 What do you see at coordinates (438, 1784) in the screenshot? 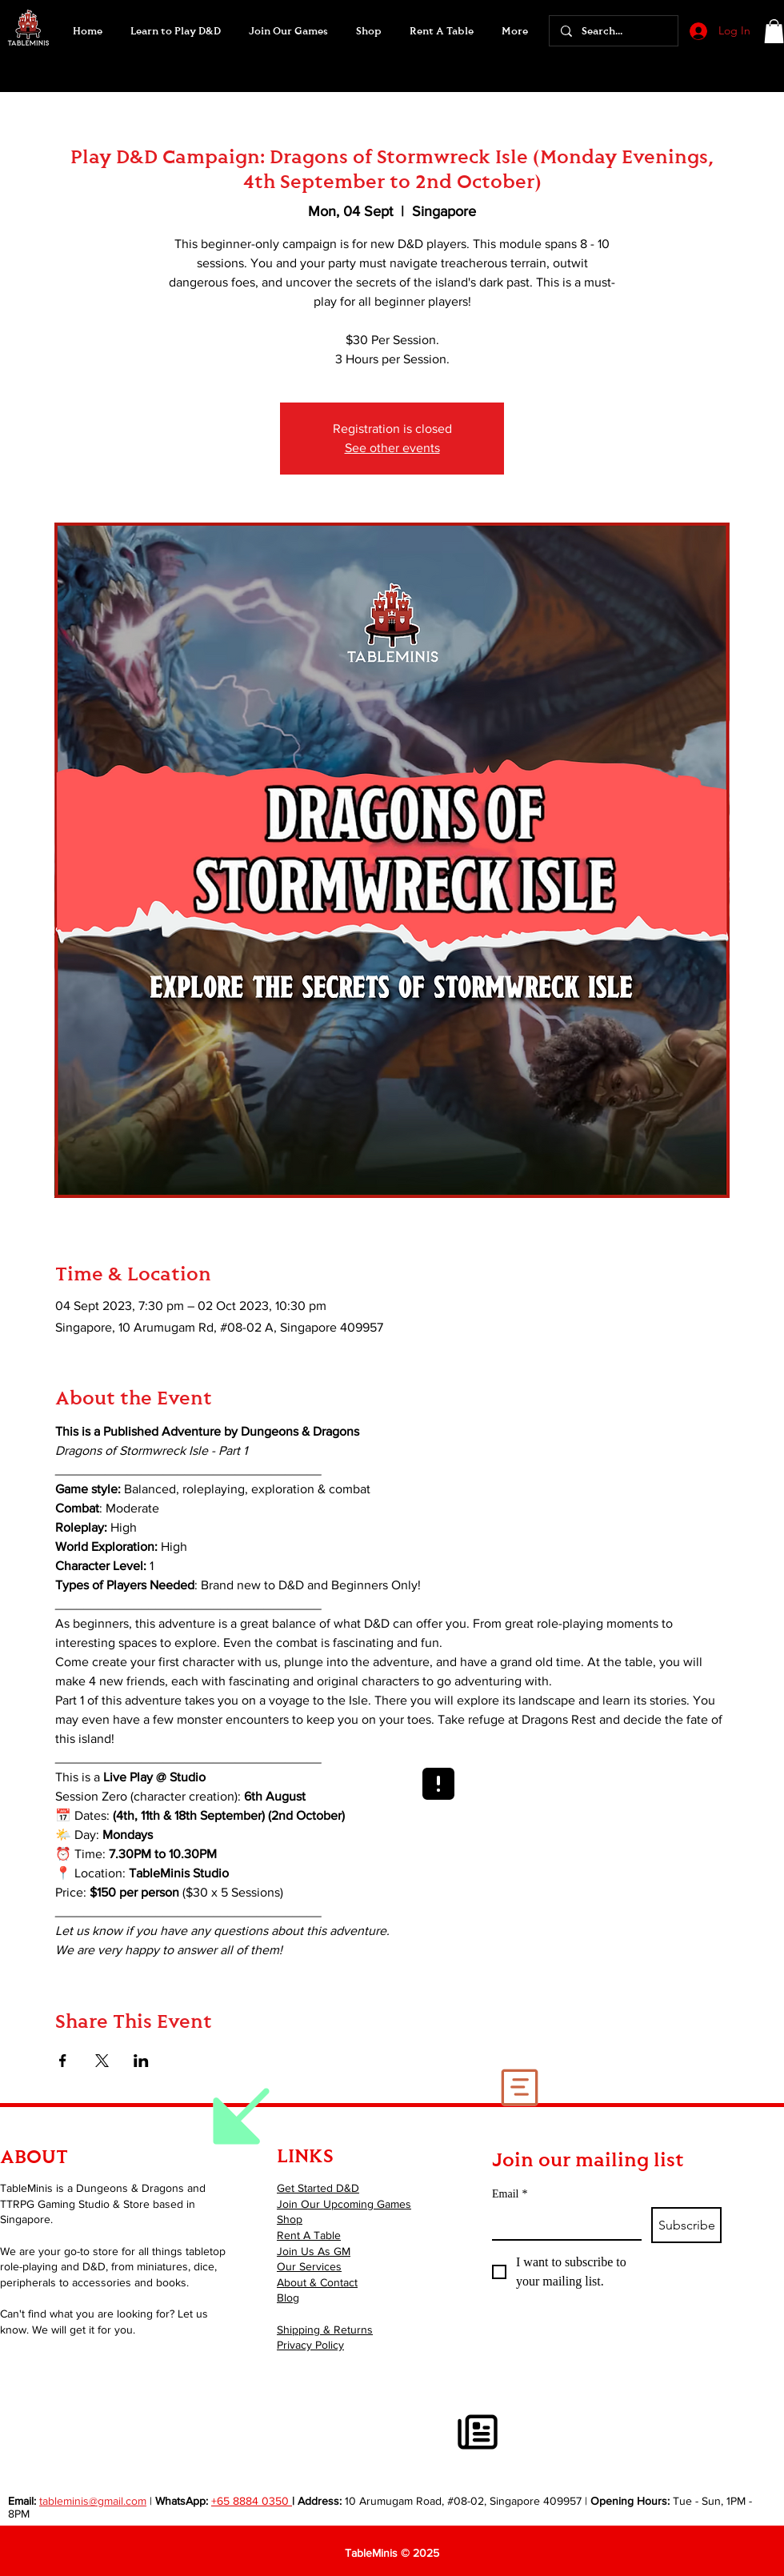
I see `indicates a warning or alert status` at bounding box center [438, 1784].